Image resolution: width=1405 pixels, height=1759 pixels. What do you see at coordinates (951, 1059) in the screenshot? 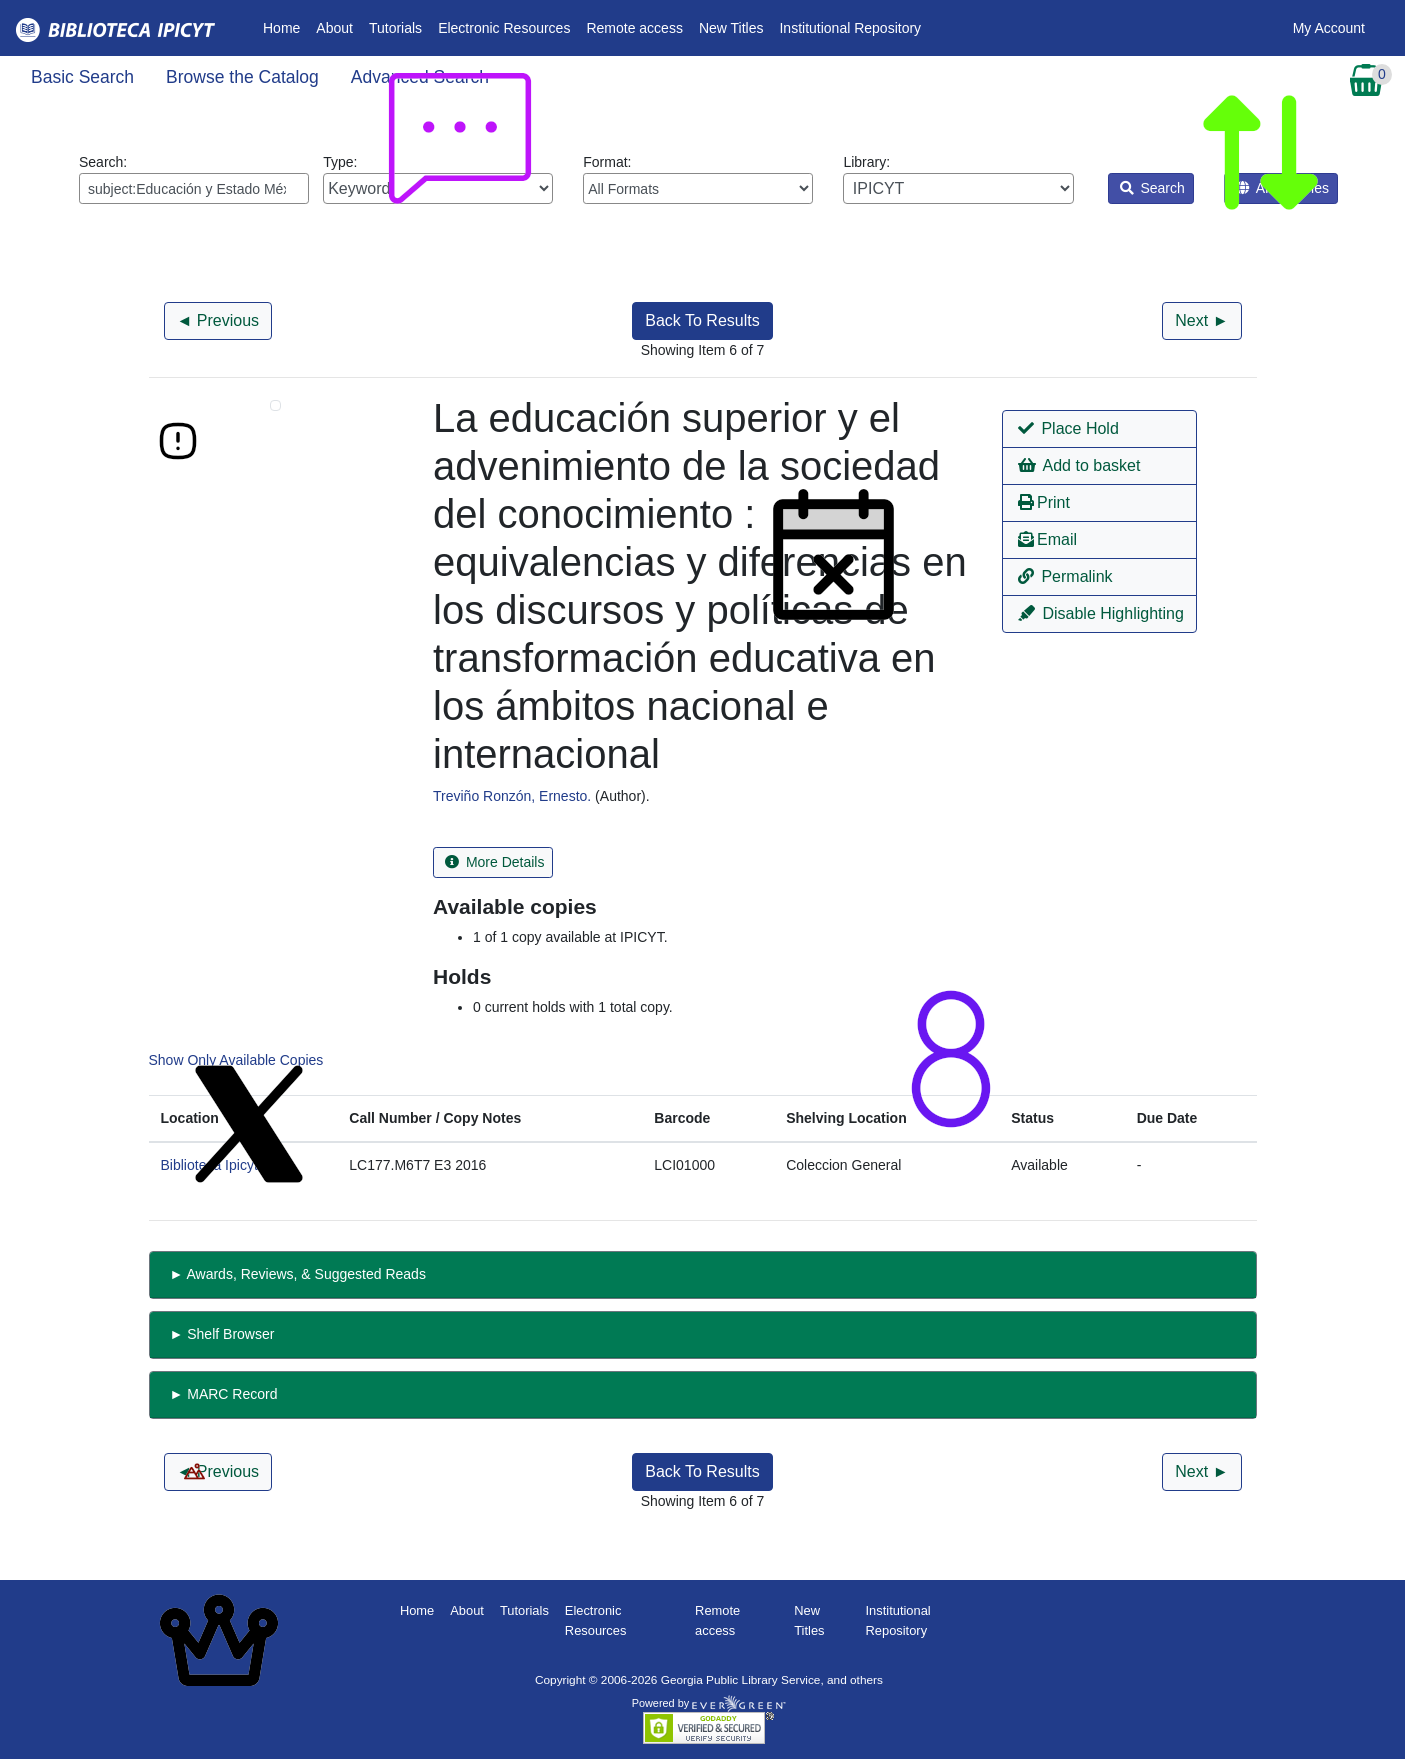
I see `indicates the number eight in a list or sequence` at bounding box center [951, 1059].